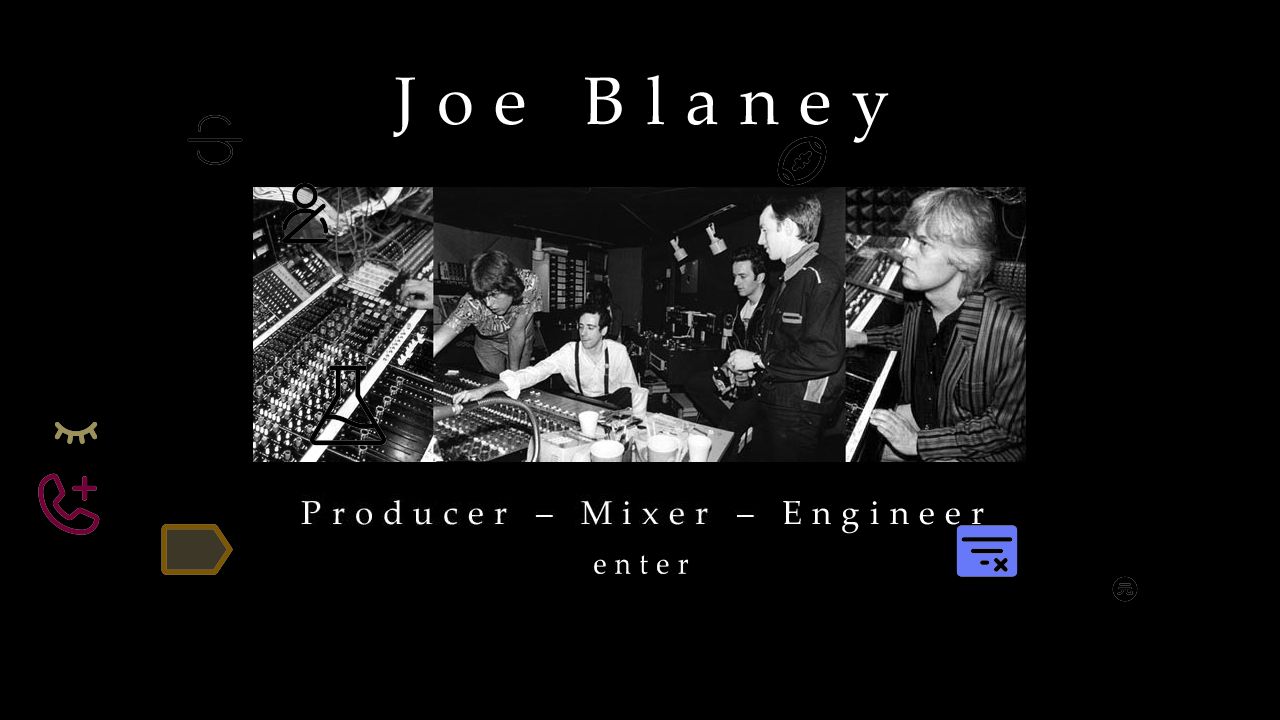 The image size is (1280, 720). Describe the element at coordinates (215, 140) in the screenshot. I see `apply strikethrough formatting to selected text` at that location.